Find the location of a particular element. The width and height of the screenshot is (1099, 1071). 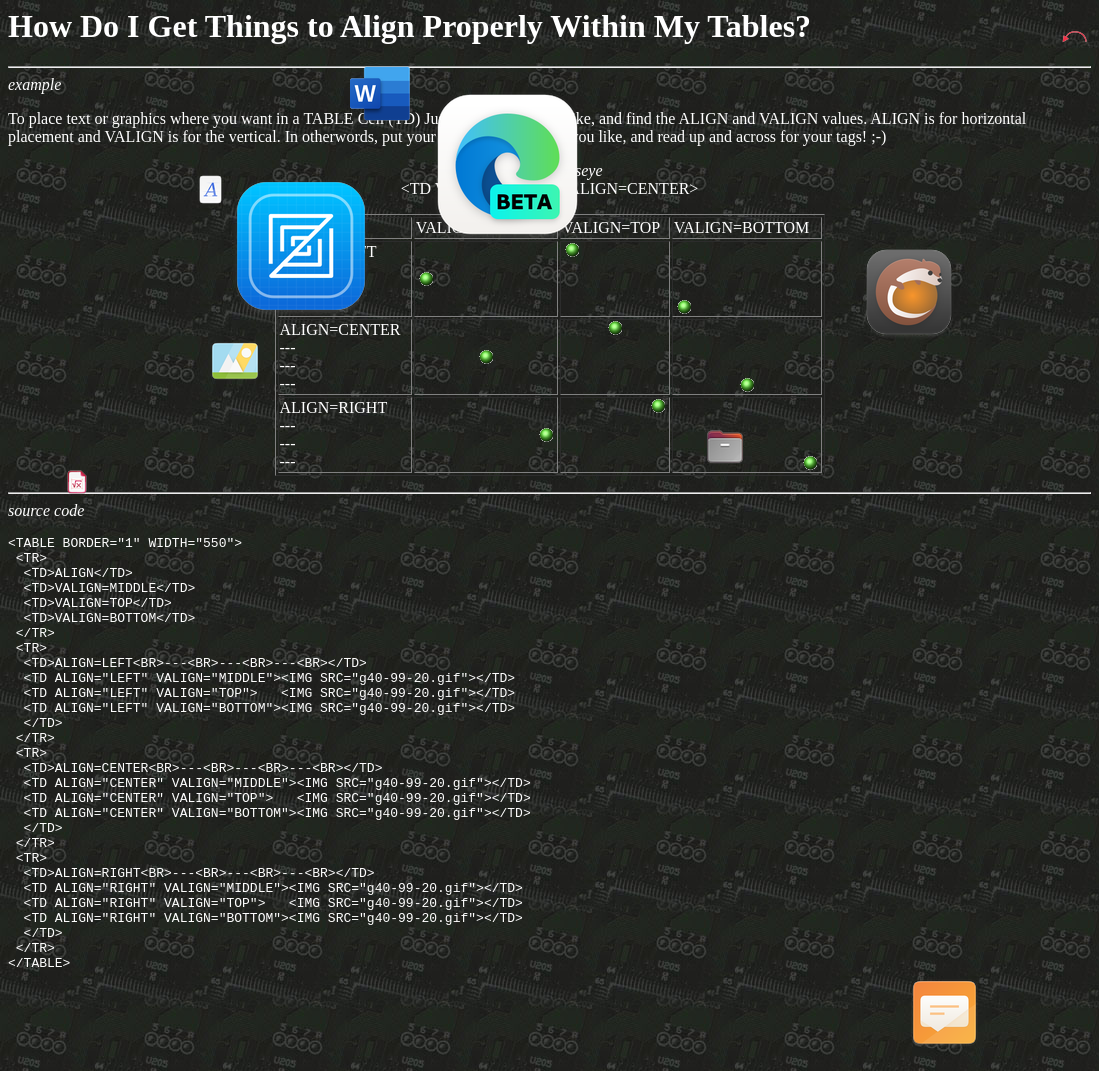

open messaging or chat application is located at coordinates (944, 1012).